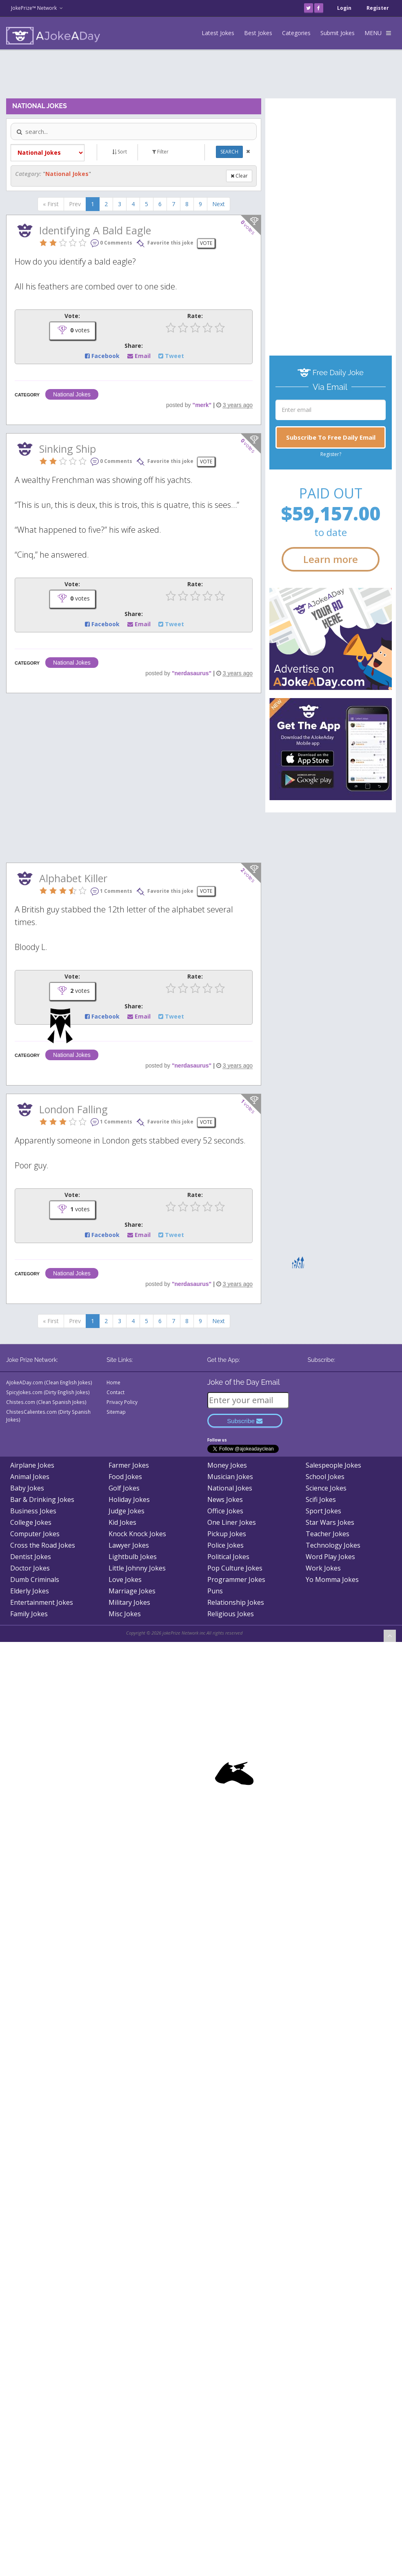 This screenshot has width=402, height=2576. Describe the element at coordinates (234, 1773) in the screenshot. I see `view black sea region on map` at that location.